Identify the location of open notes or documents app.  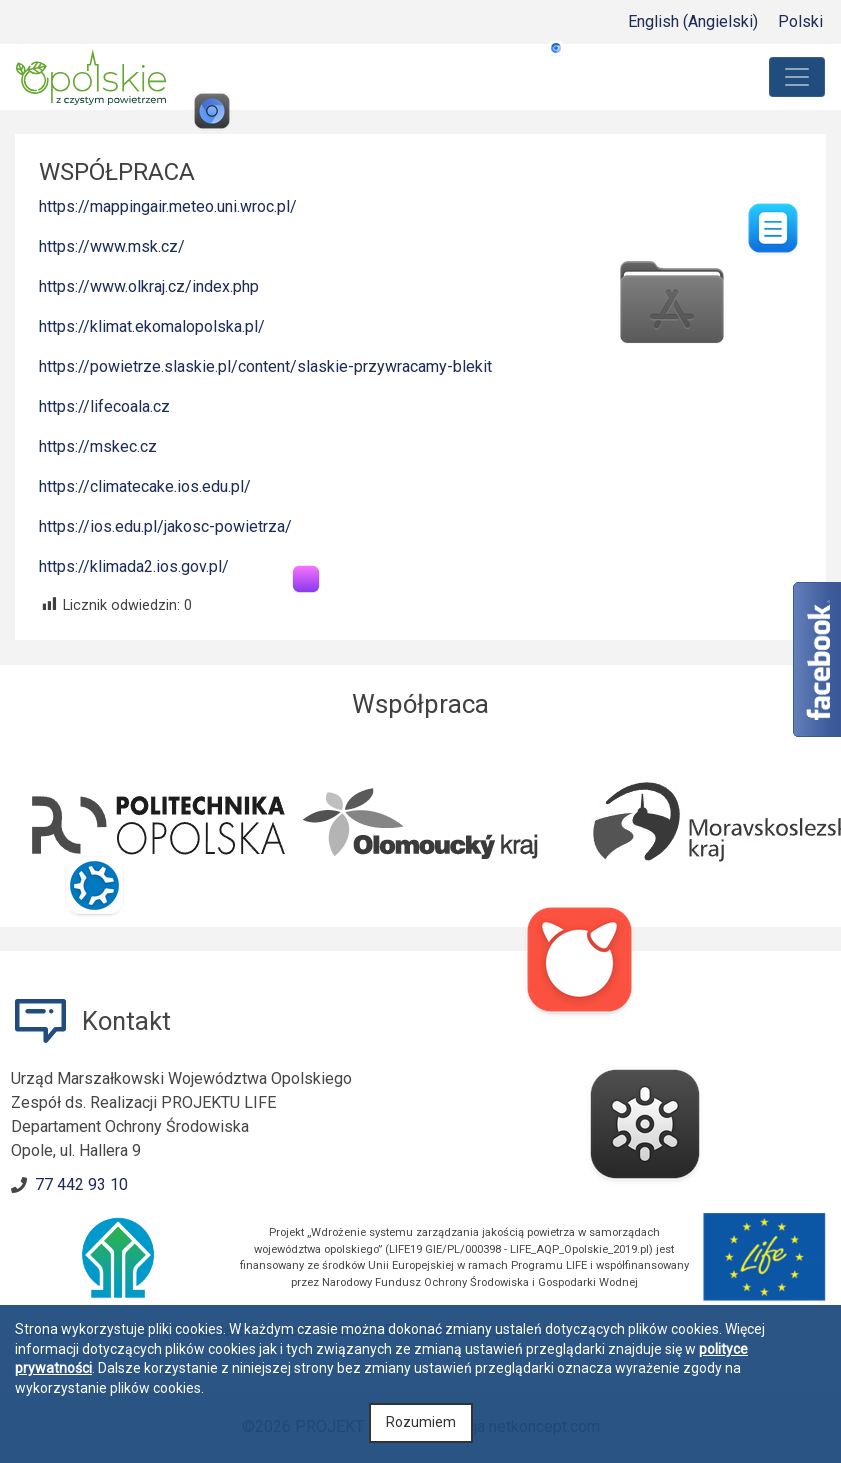
(773, 228).